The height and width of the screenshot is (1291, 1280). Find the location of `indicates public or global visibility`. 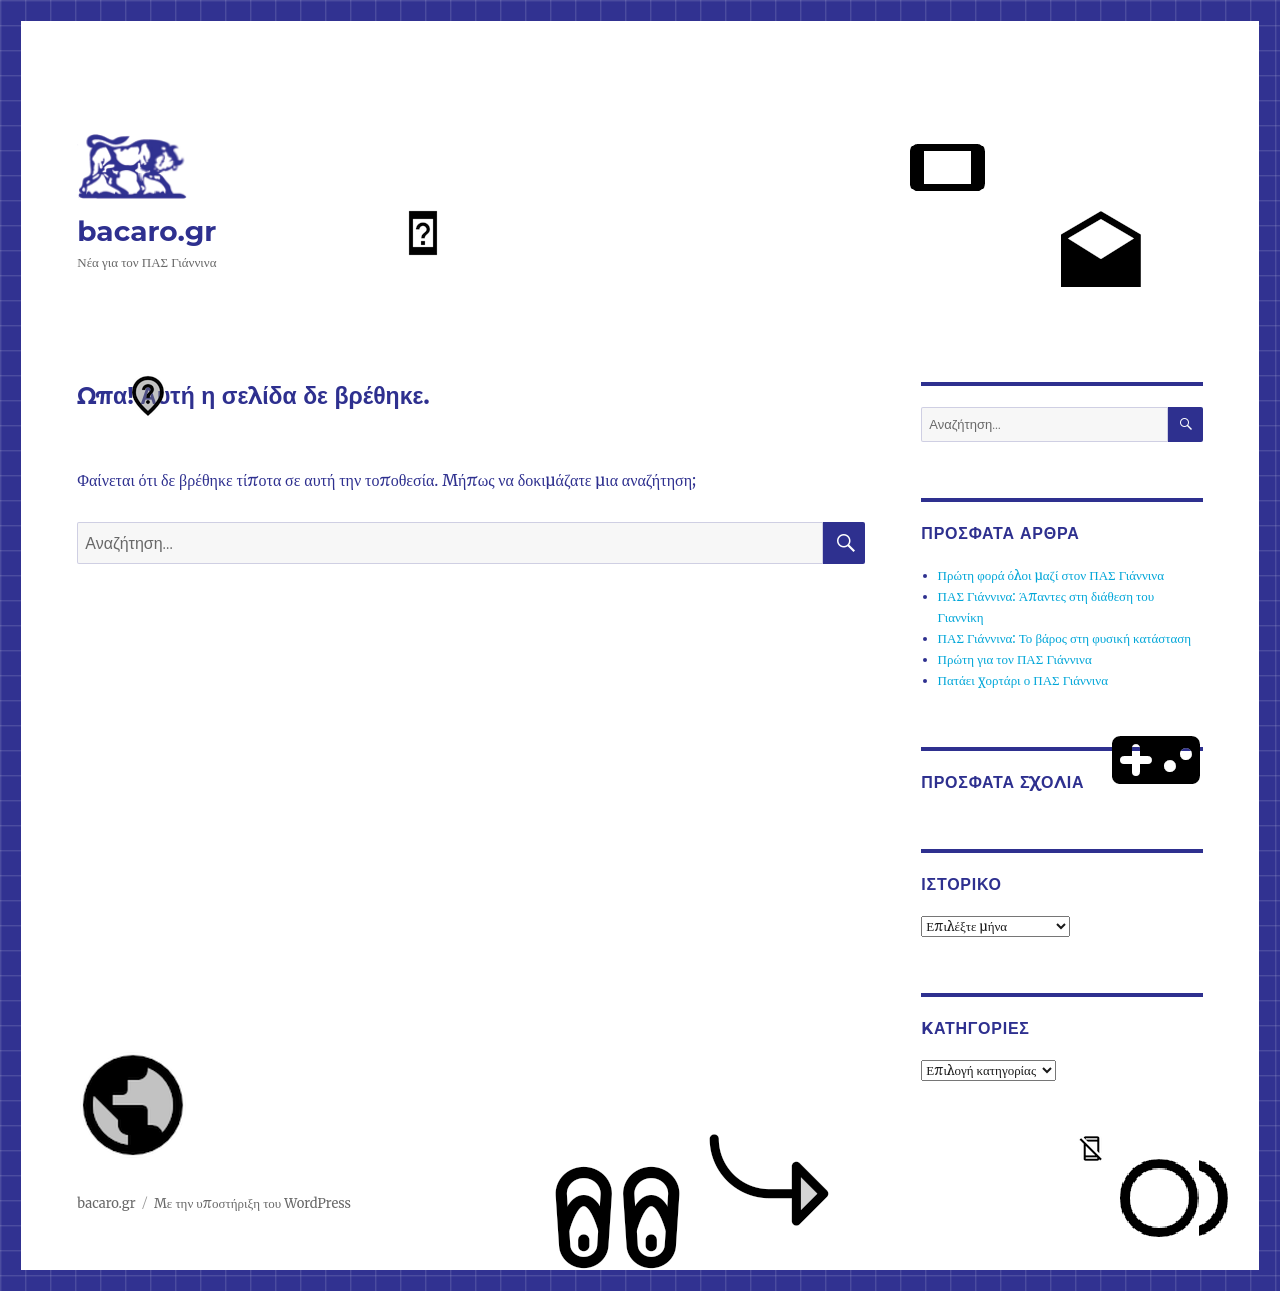

indicates public or global visibility is located at coordinates (133, 1105).